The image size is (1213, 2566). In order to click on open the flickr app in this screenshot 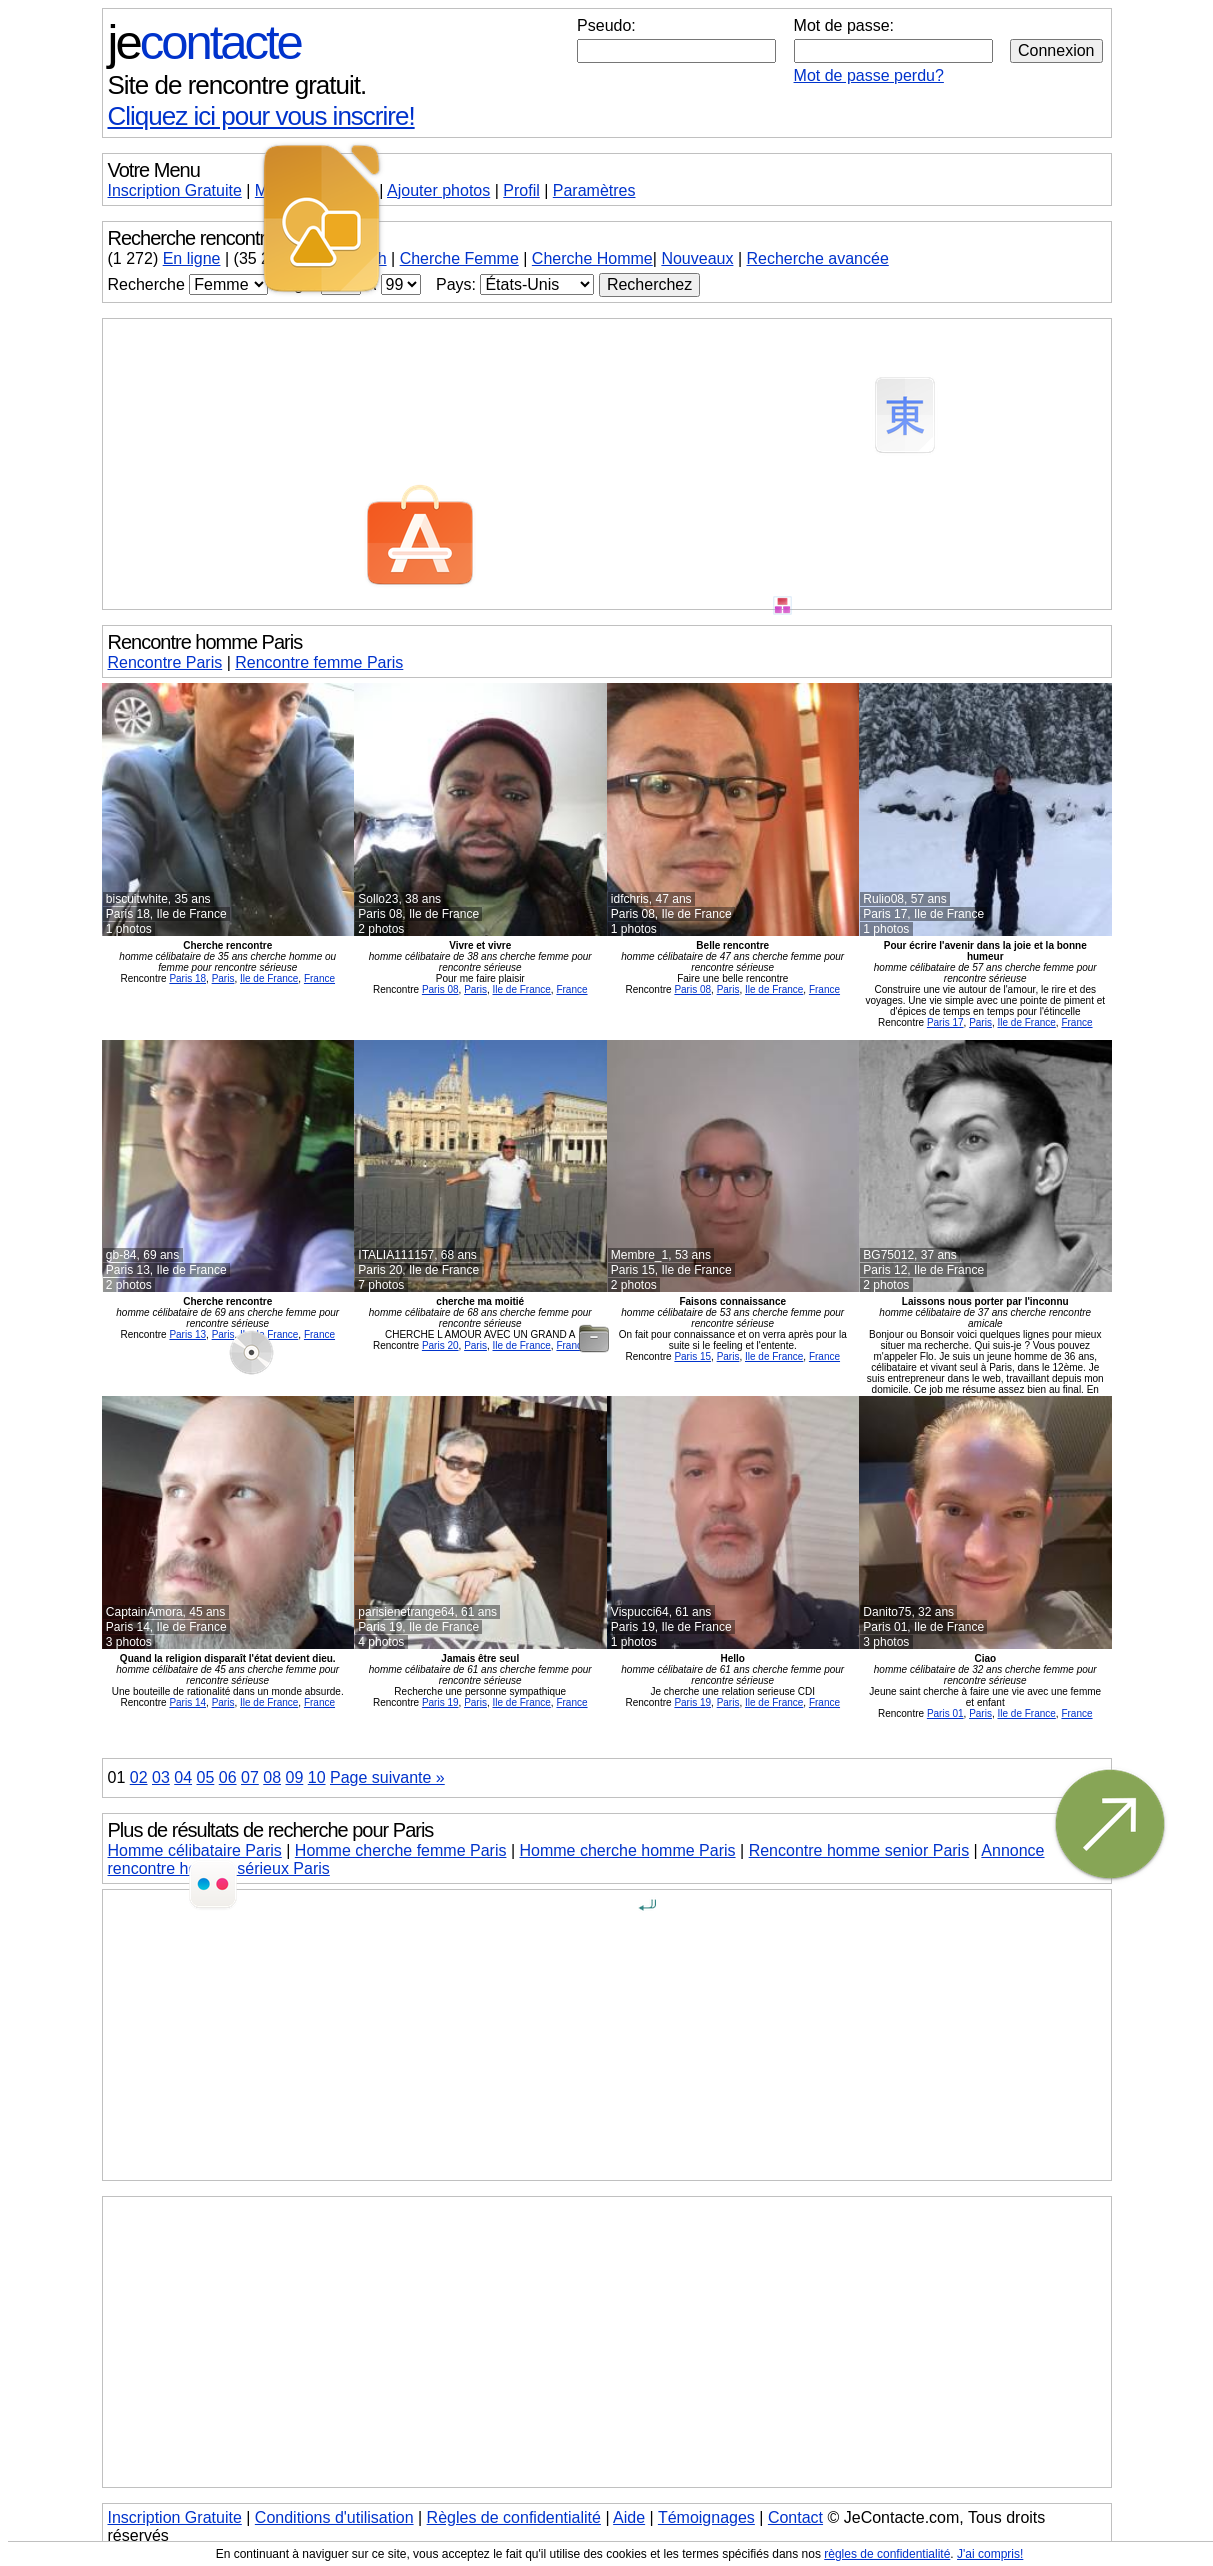, I will do `click(213, 1884)`.